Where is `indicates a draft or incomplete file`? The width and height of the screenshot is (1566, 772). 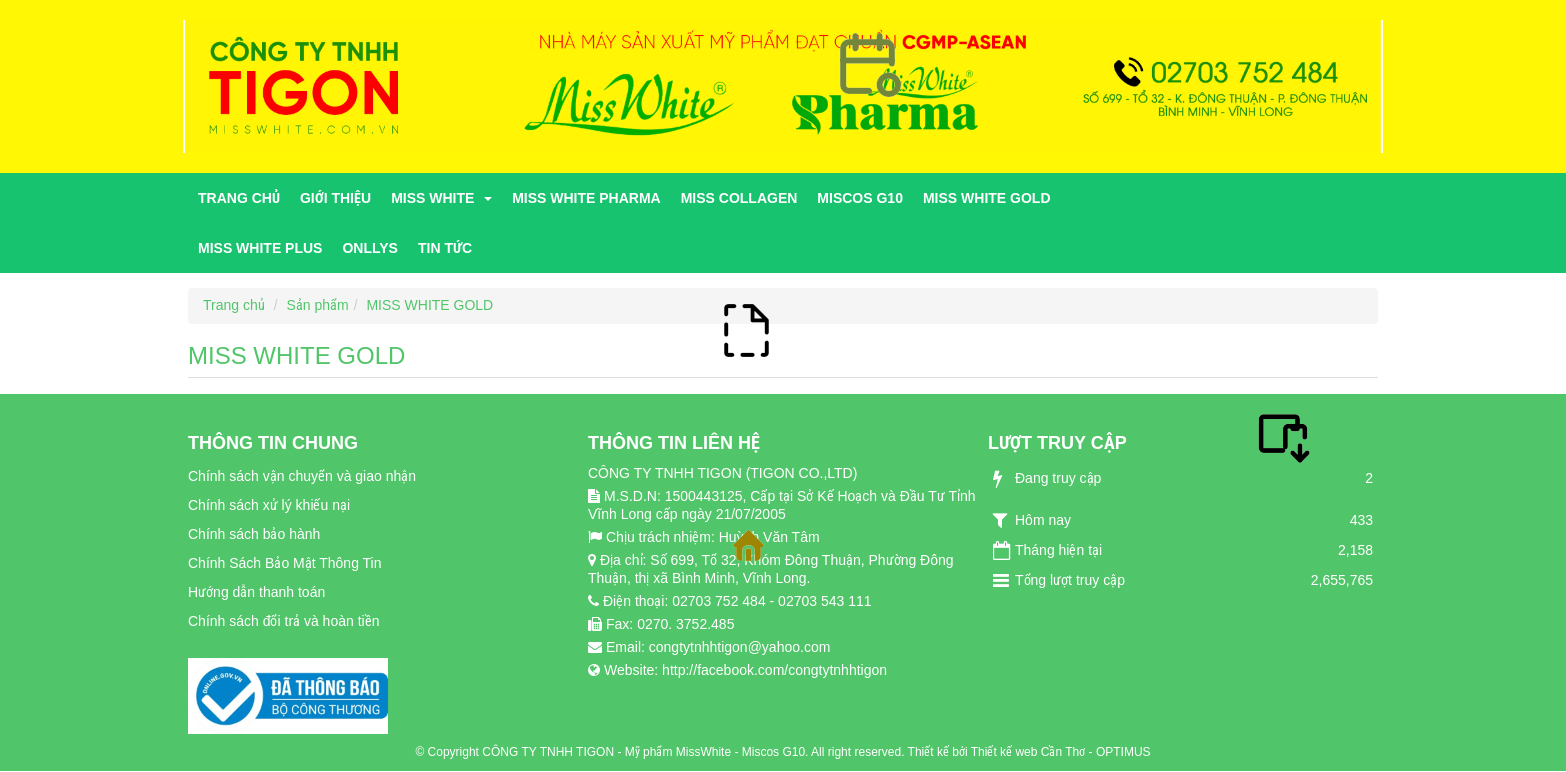 indicates a draft or incomplete file is located at coordinates (746, 330).